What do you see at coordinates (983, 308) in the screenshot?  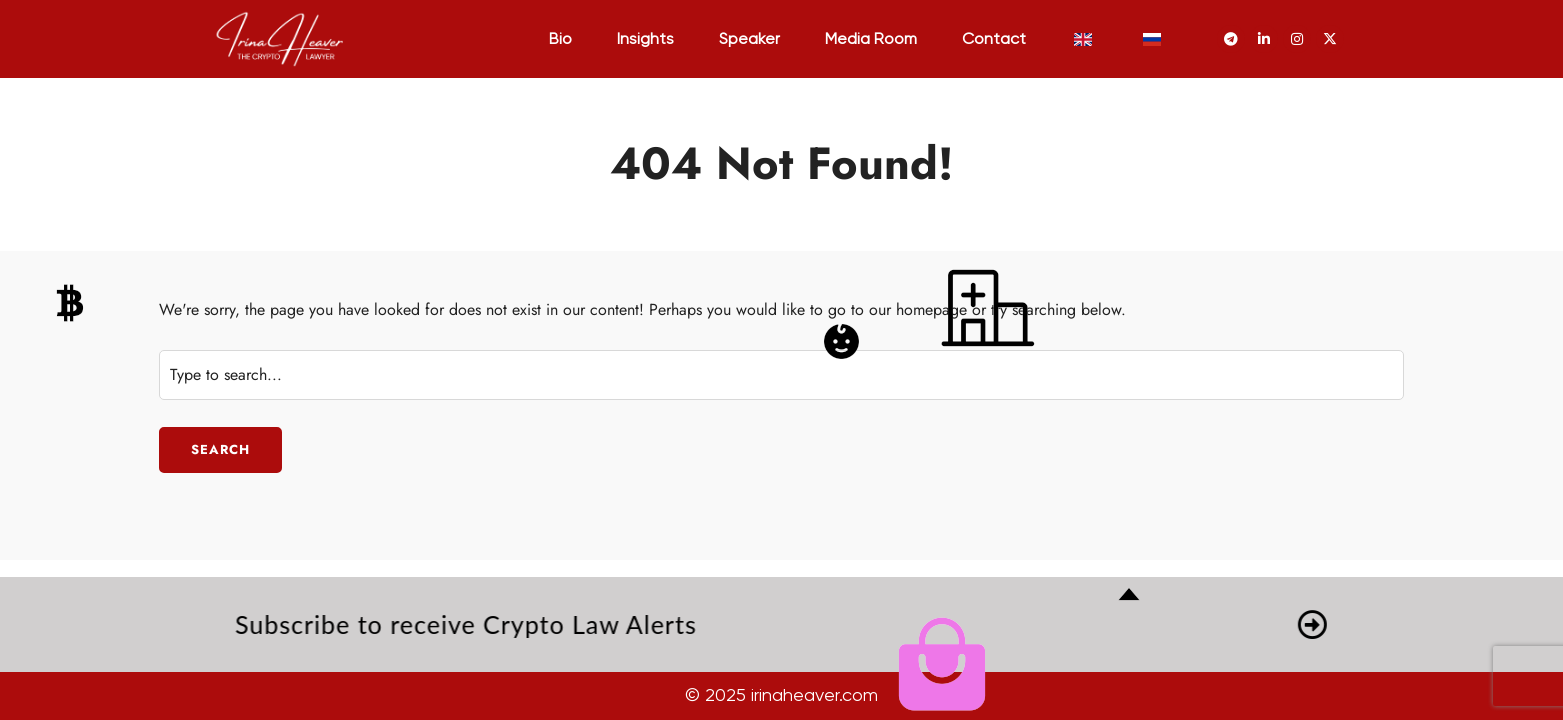 I see `find nearby hospitals or medical facilities` at bounding box center [983, 308].